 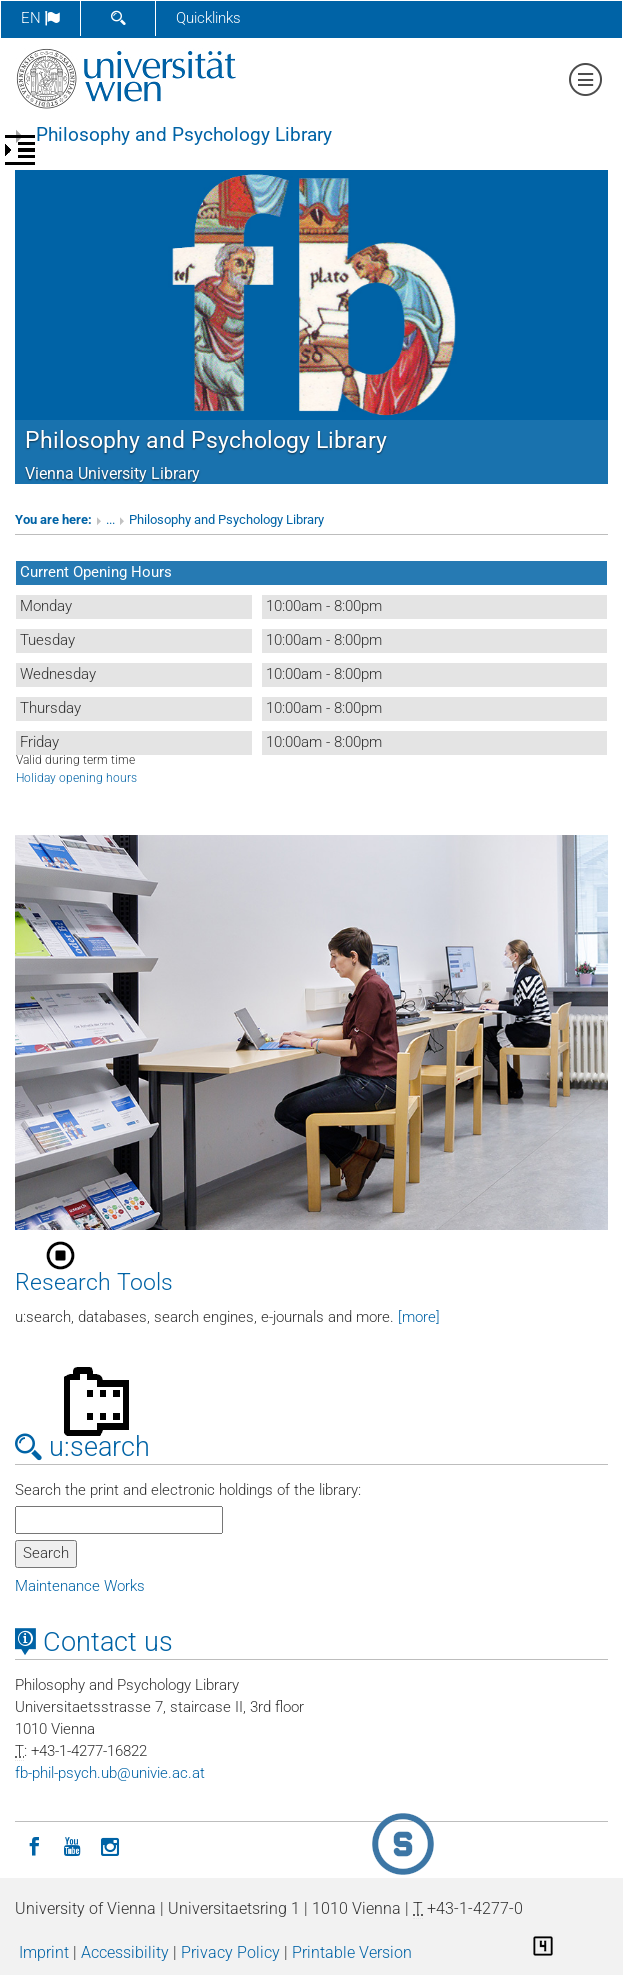 What do you see at coordinates (403, 1844) in the screenshot?
I see `indicates south direction on a map` at bounding box center [403, 1844].